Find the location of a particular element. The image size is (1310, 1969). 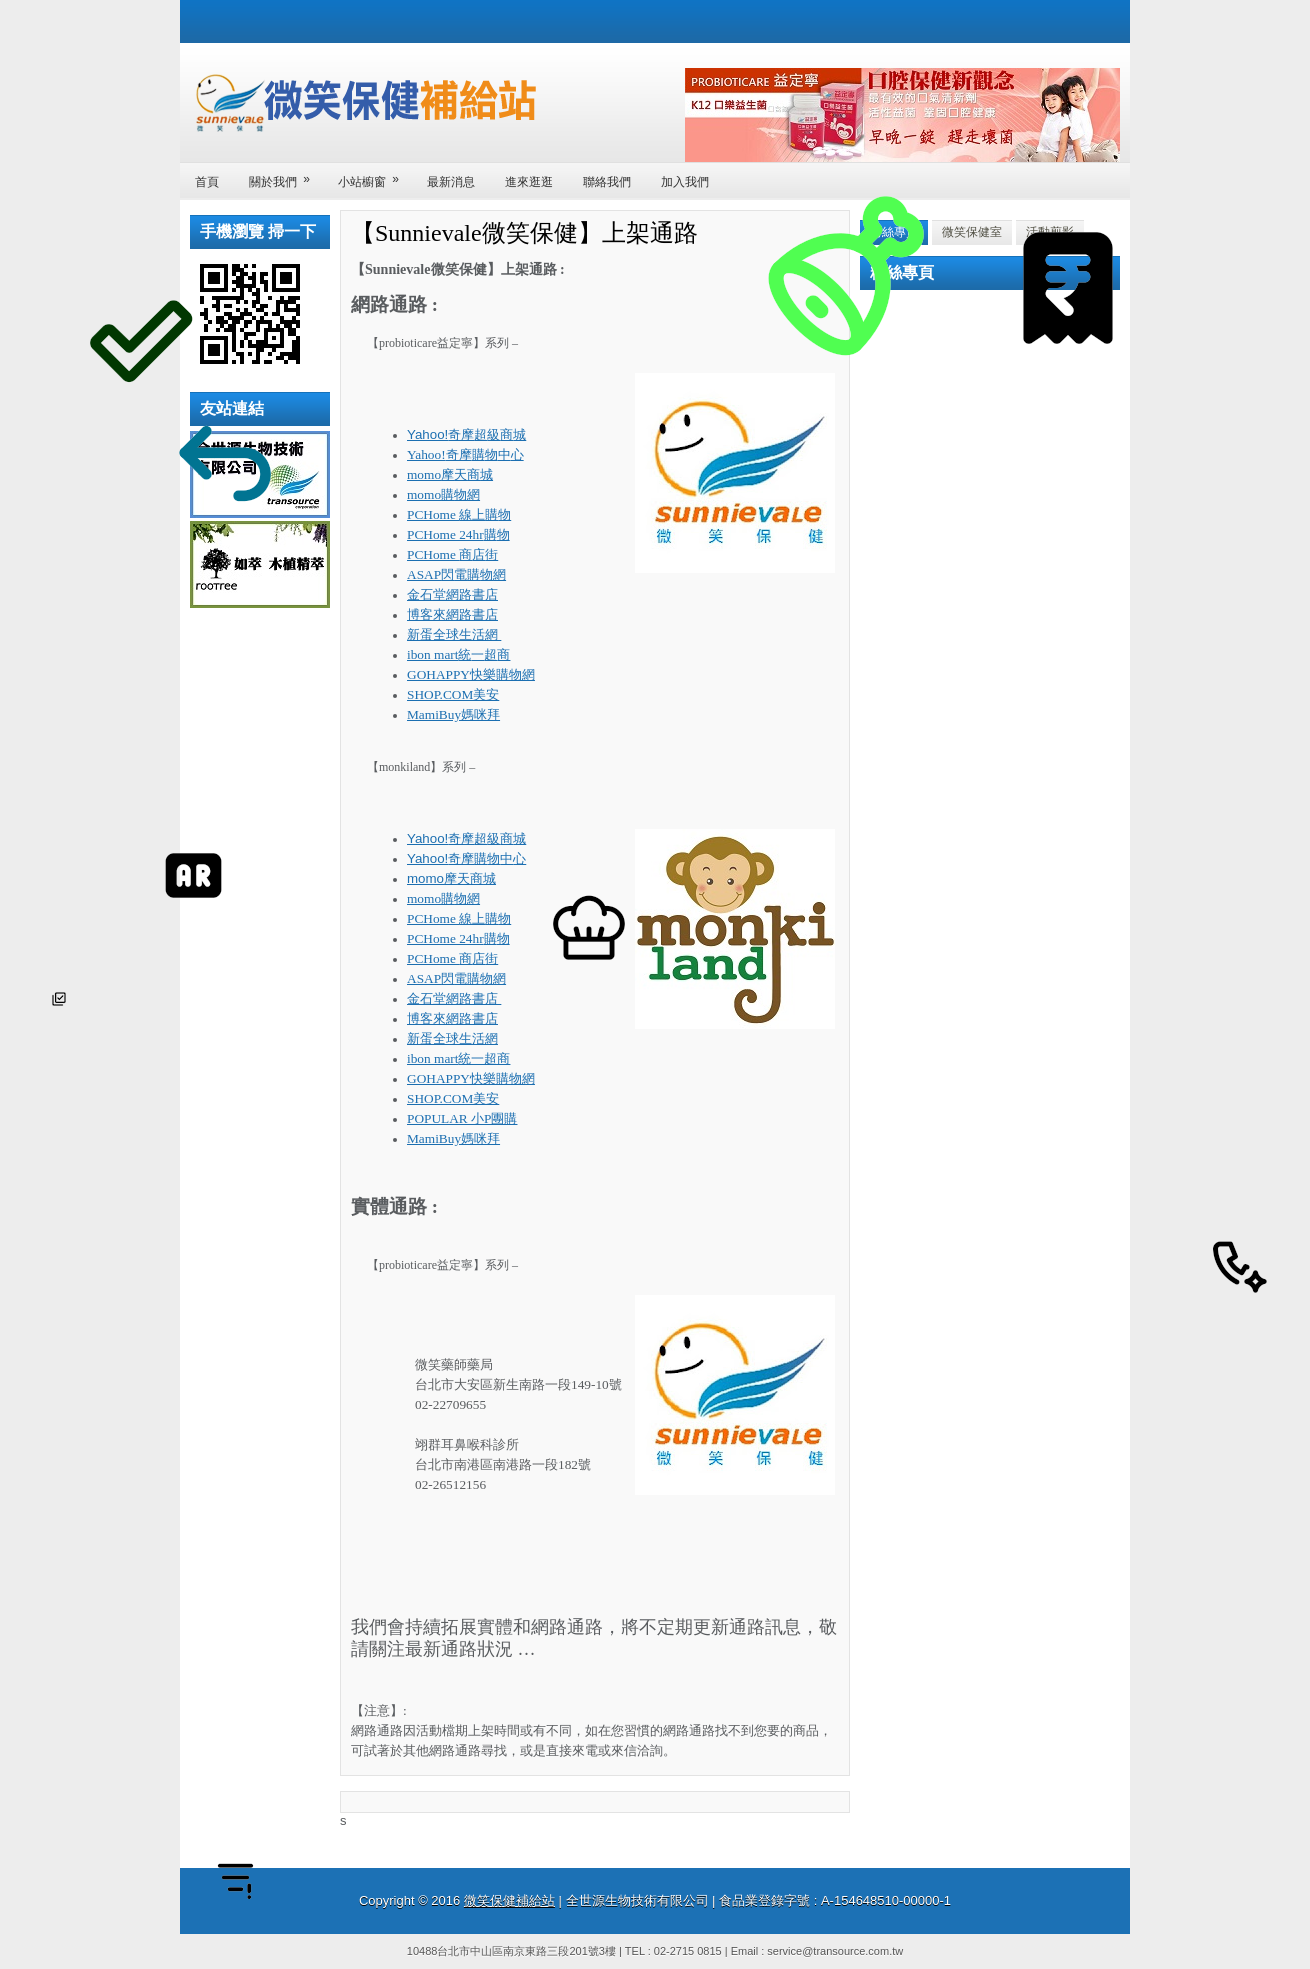

undo the last action is located at coordinates (222, 463).